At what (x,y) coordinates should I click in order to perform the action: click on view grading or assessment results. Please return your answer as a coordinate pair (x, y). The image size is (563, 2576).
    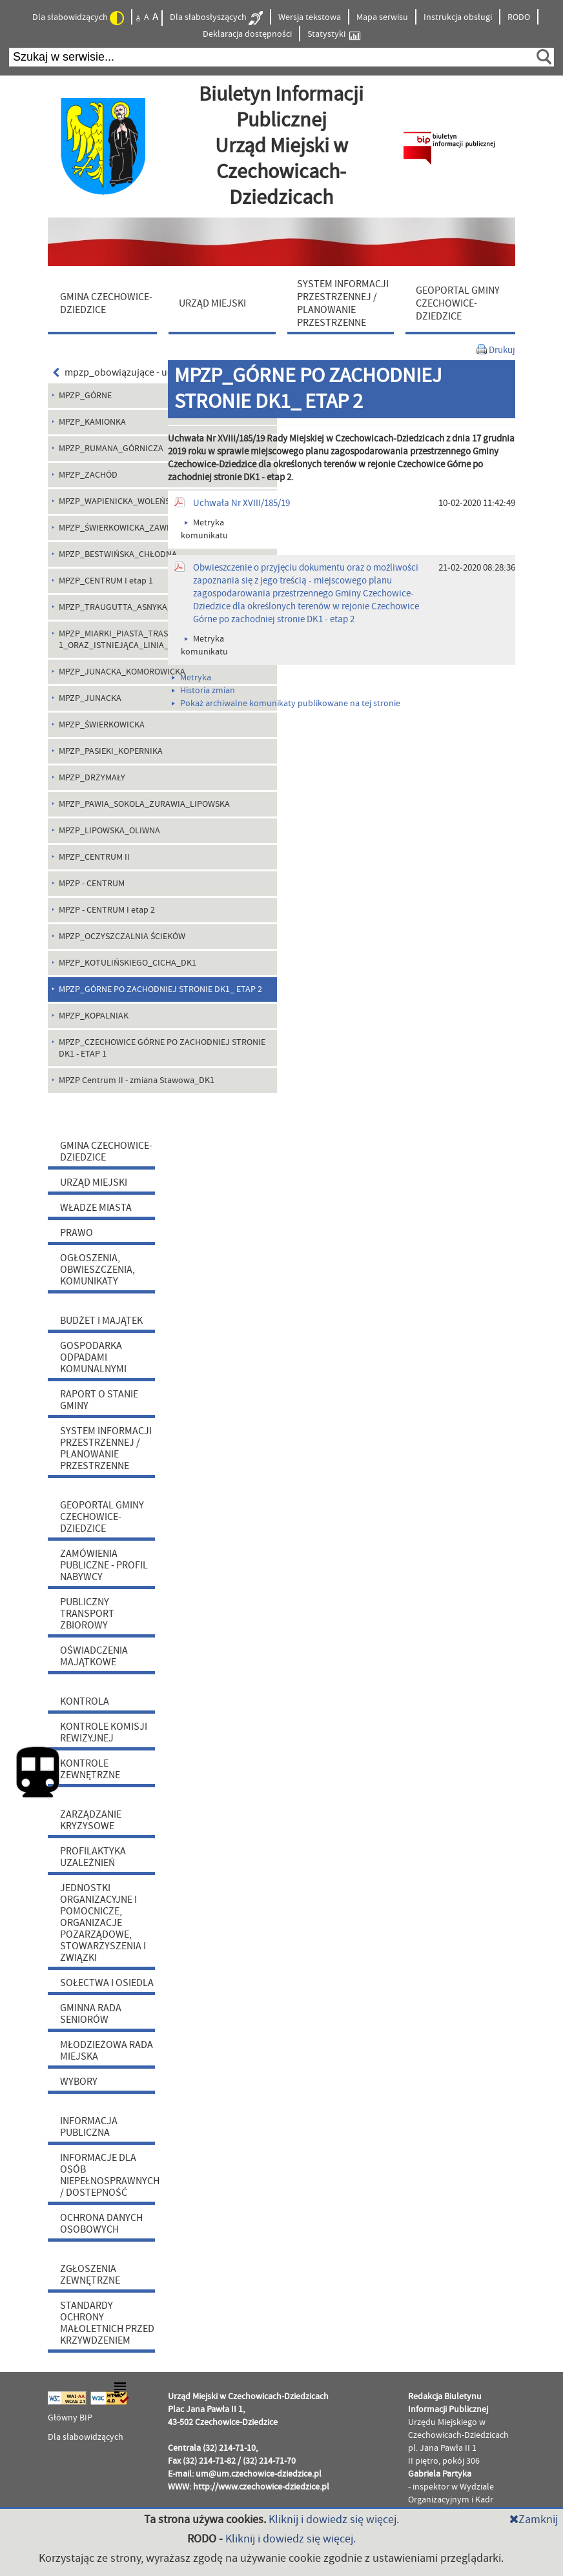
    Looking at the image, I should click on (120, 2389).